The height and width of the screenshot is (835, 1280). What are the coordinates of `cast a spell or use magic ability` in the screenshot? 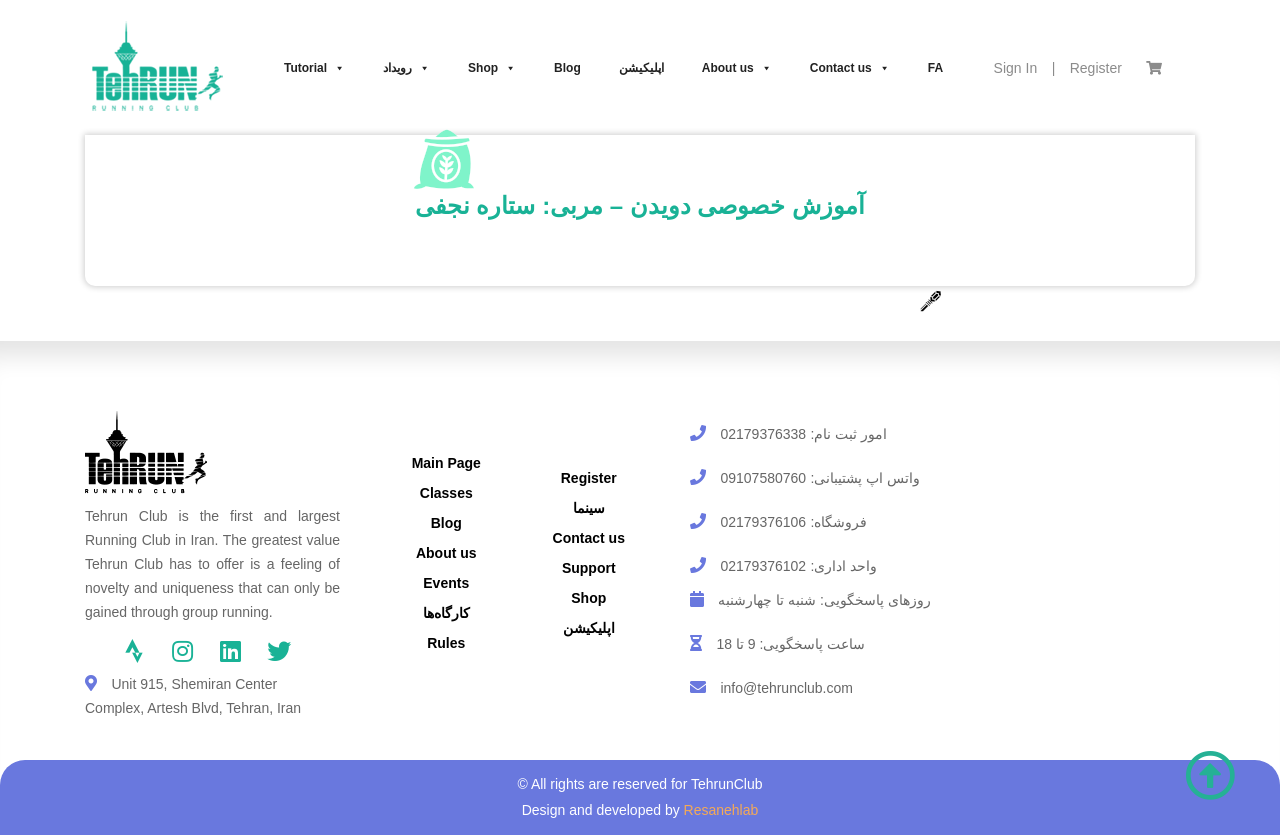 It's located at (931, 301).